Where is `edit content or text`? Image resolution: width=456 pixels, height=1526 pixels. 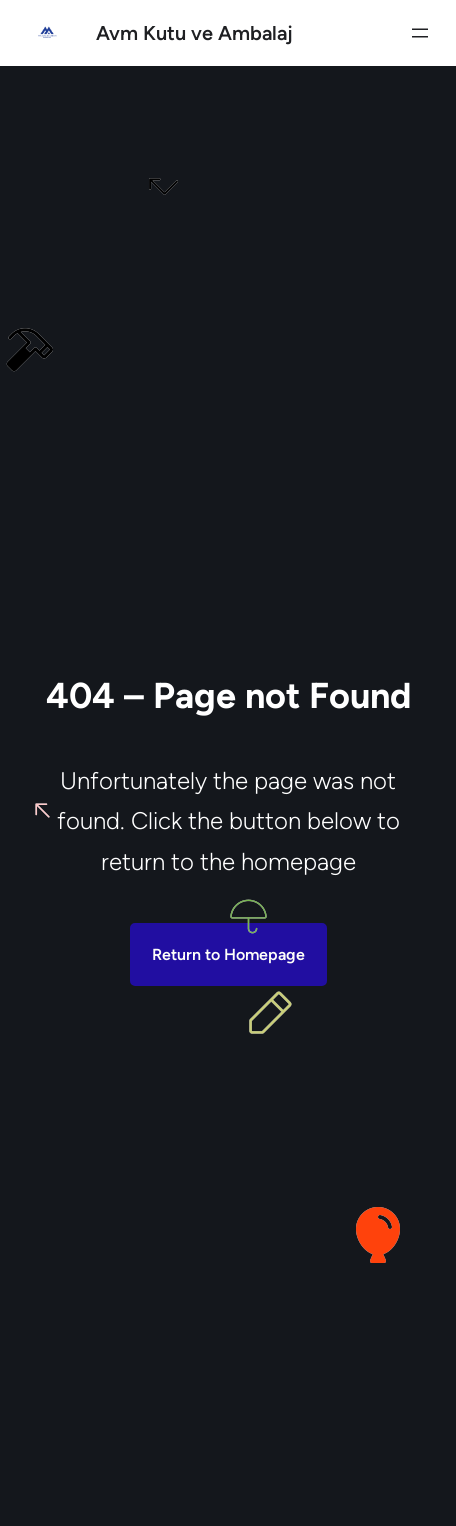
edit content or text is located at coordinates (269, 1013).